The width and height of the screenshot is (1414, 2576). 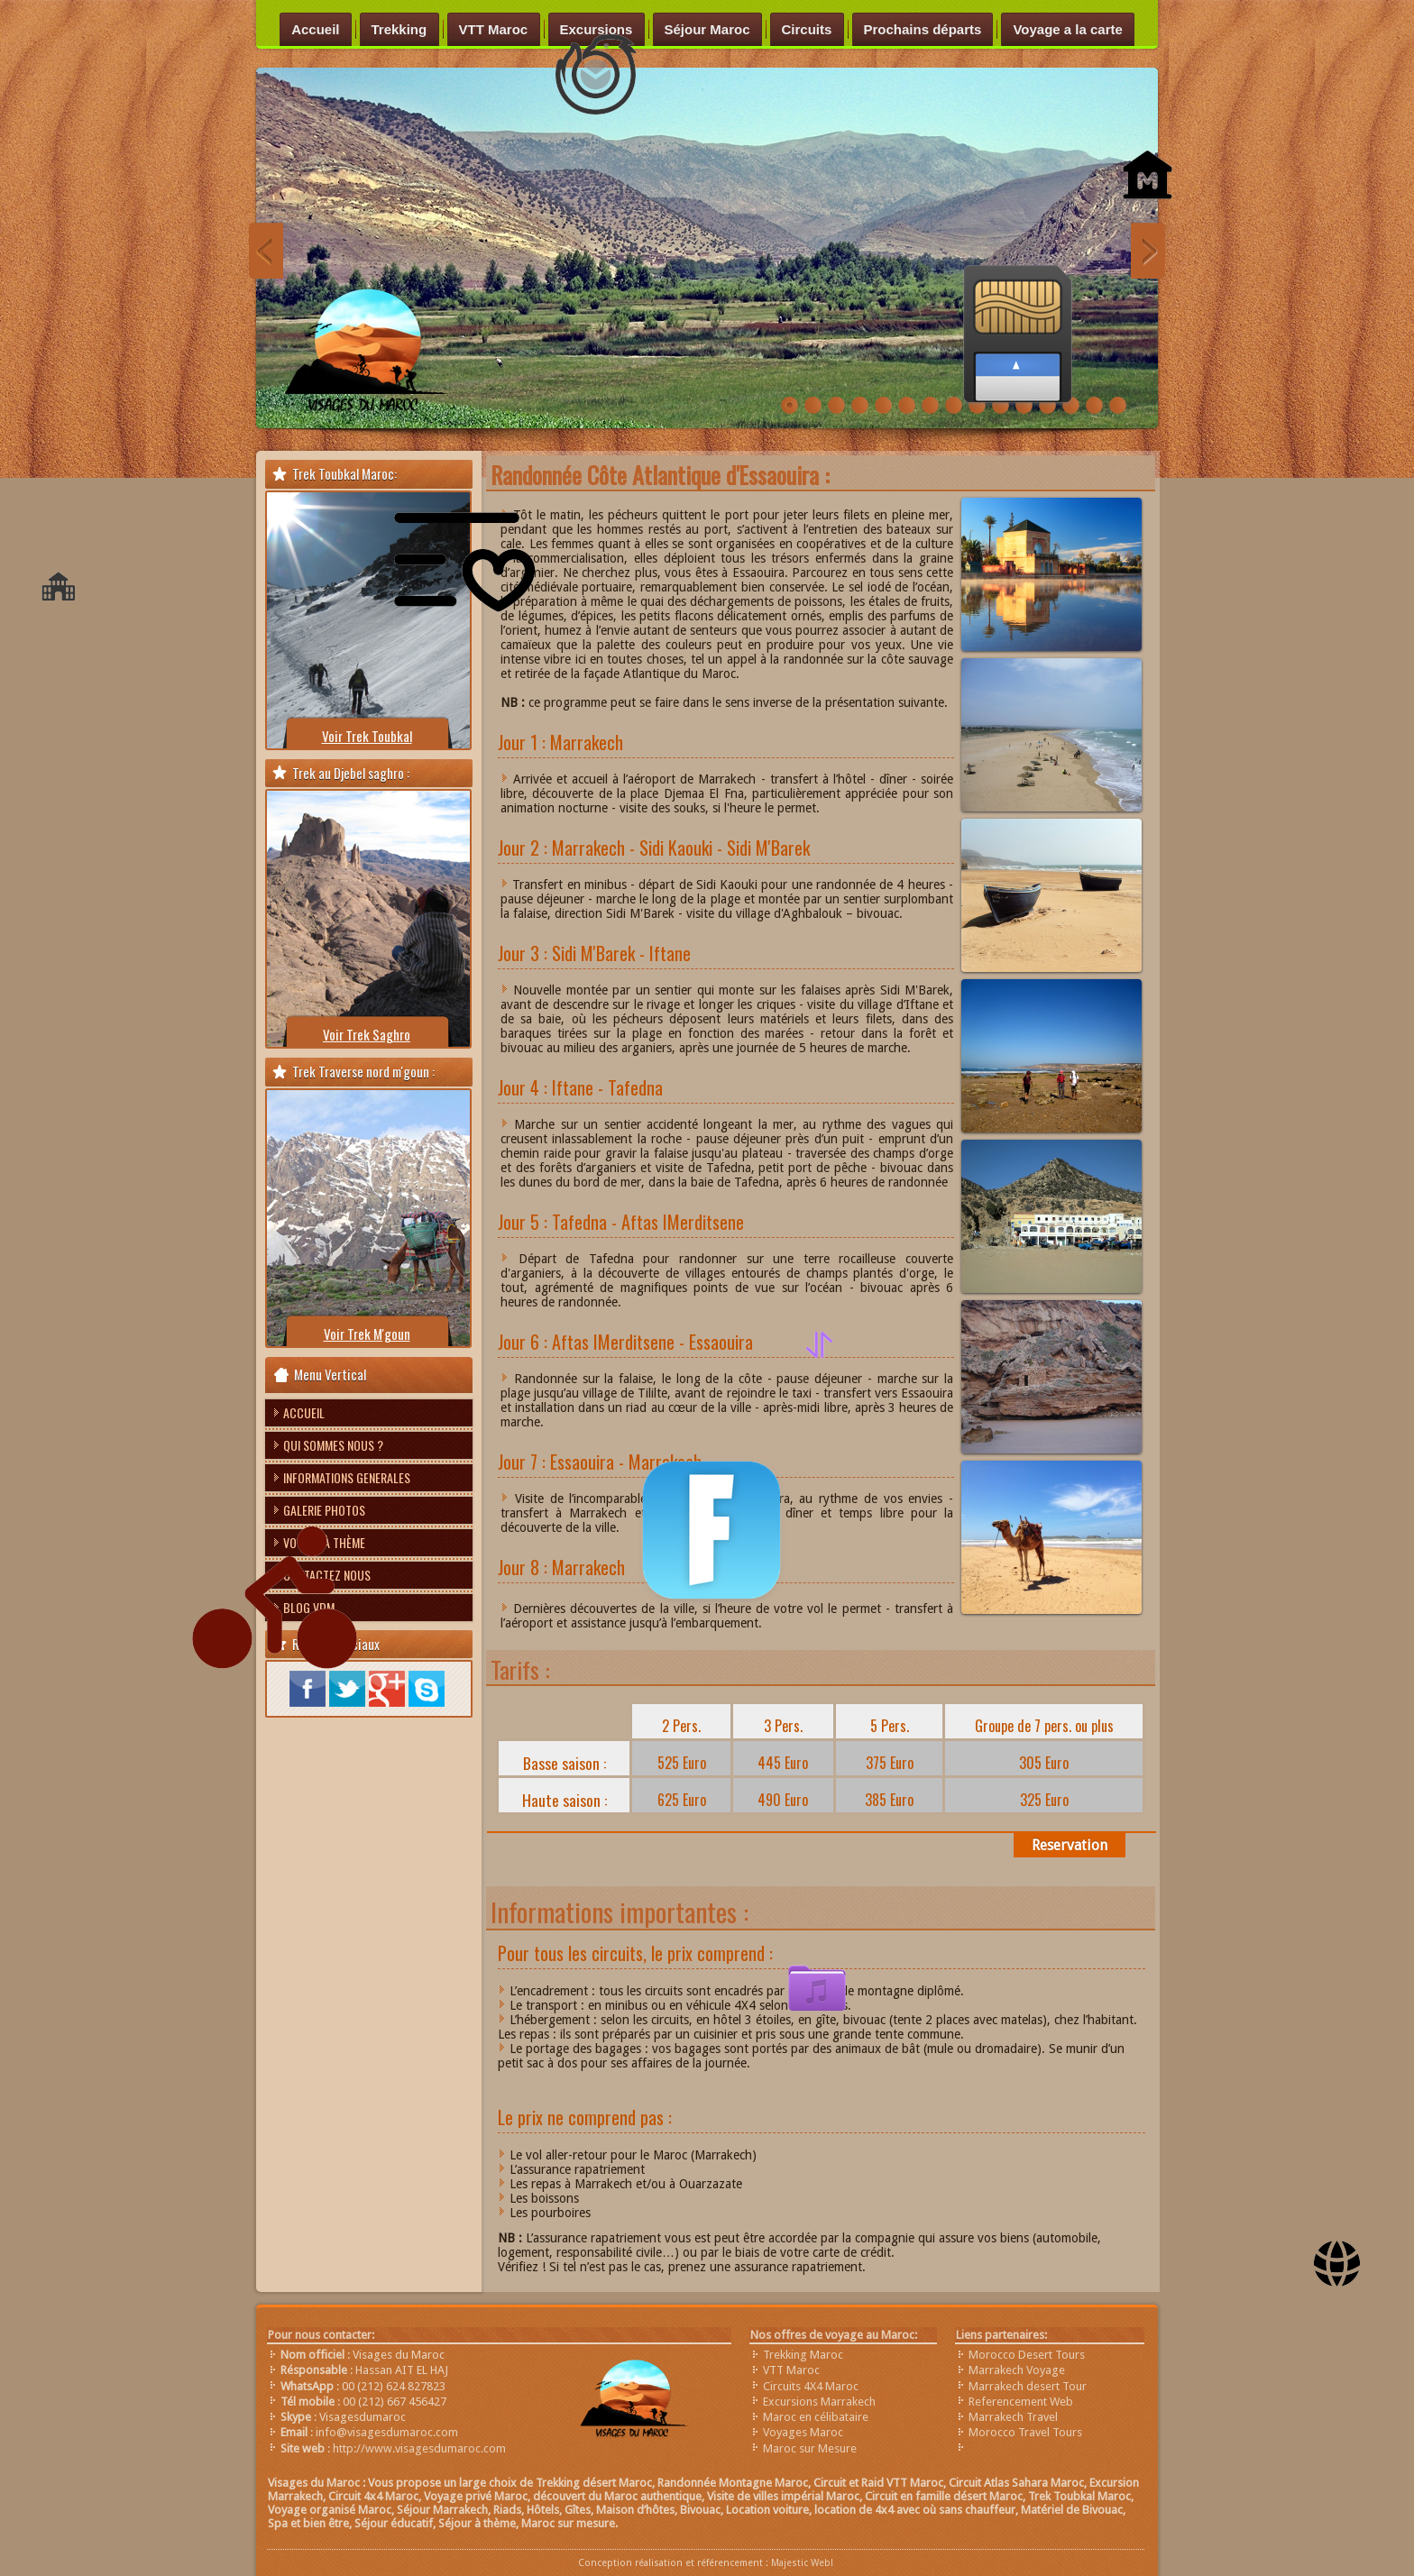 I want to click on view your favorites list, so click(x=456, y=559).